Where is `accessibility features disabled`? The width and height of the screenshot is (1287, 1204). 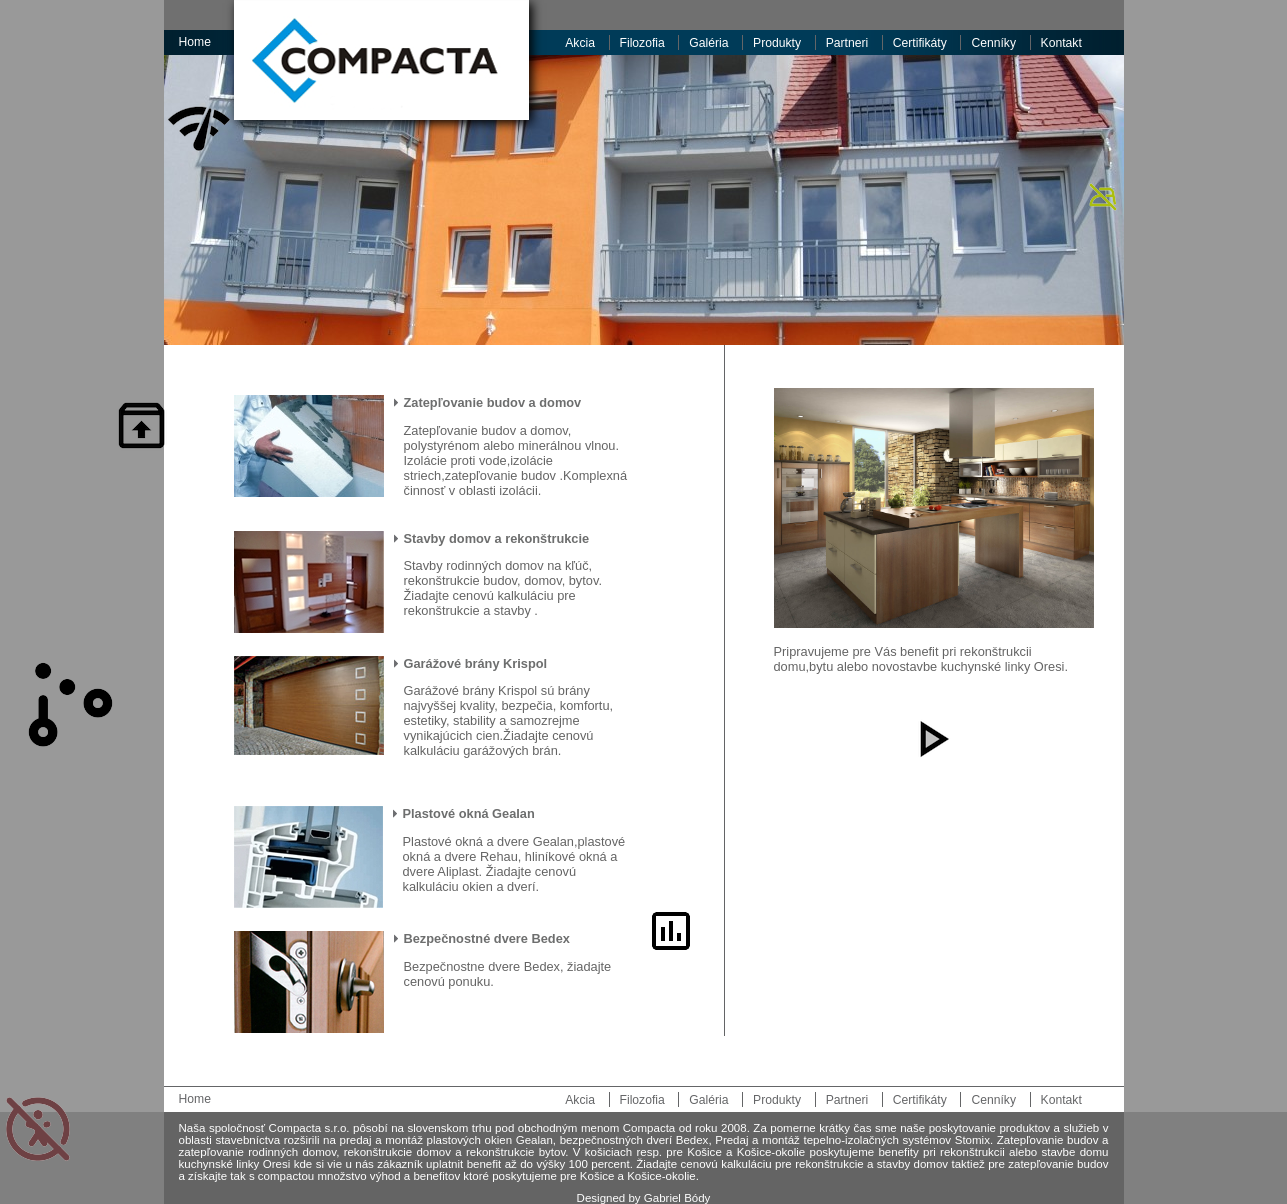
accessibility features disabled is located at coordinates (38, 1129).